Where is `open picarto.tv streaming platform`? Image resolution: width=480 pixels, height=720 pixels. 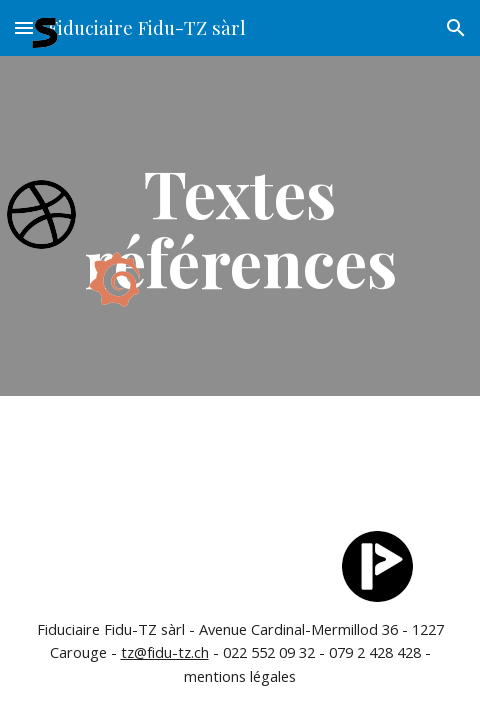
open picarto.tv streaming platform is located at coordinates (377, 566).